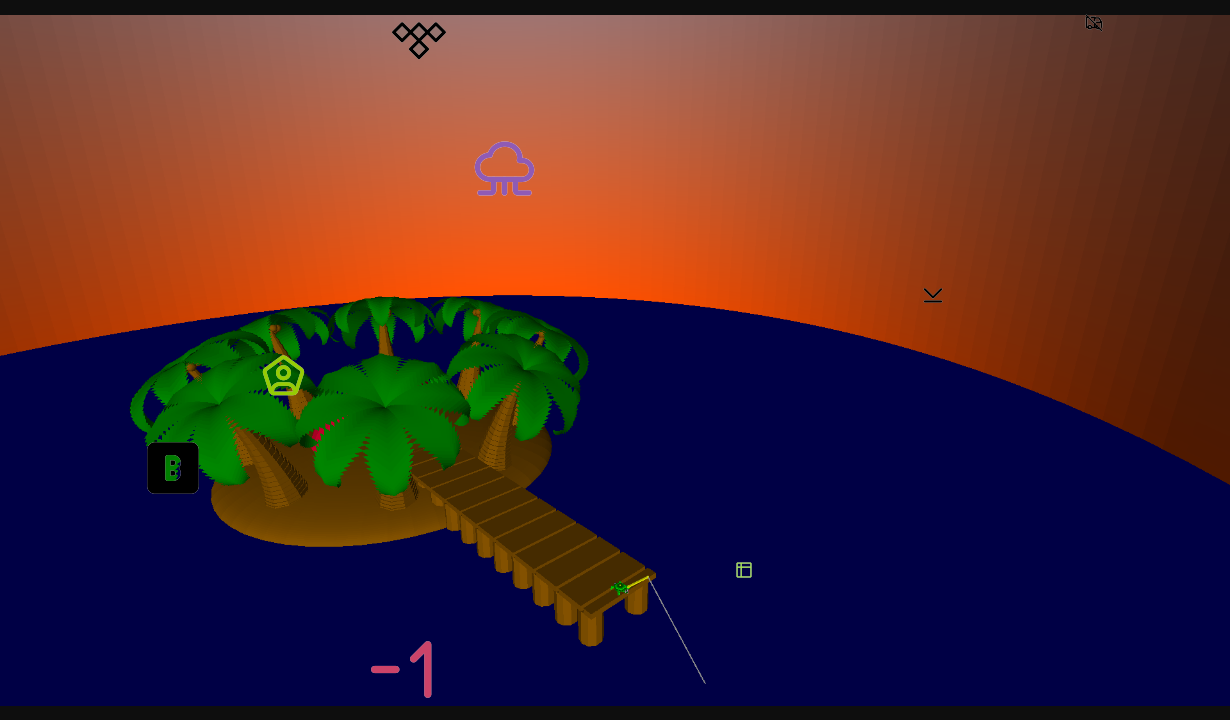 This screenshot has height=720, width=1230. Describe the element at coordinates (419, 39) in the screenshot. I see `open tidal music streaming app` at that location.